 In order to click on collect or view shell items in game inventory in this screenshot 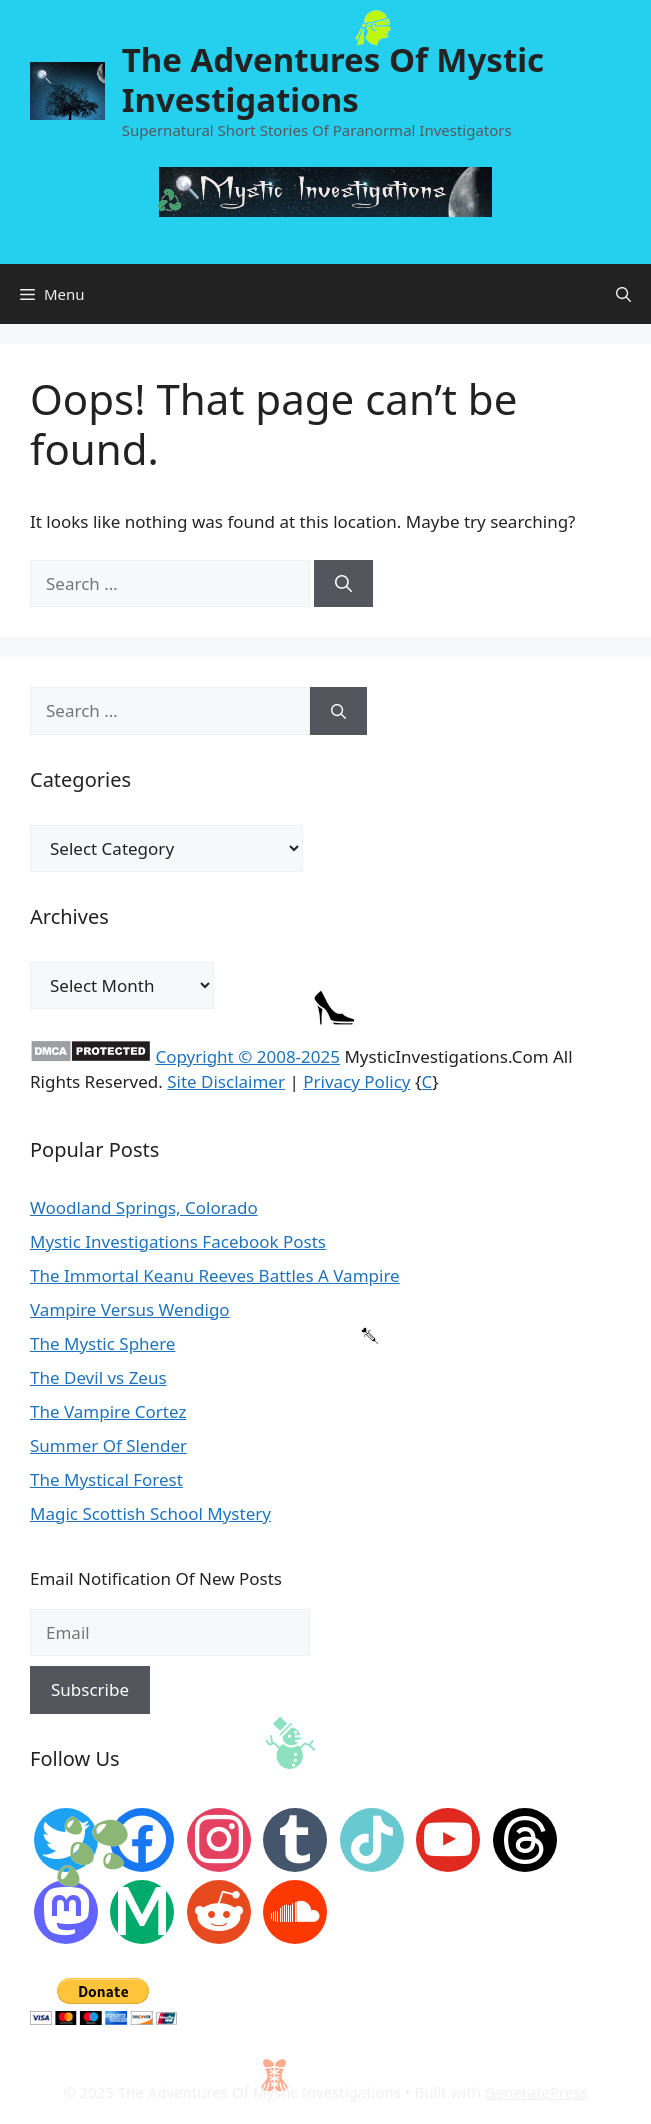, I will do `click(169, 200)`.